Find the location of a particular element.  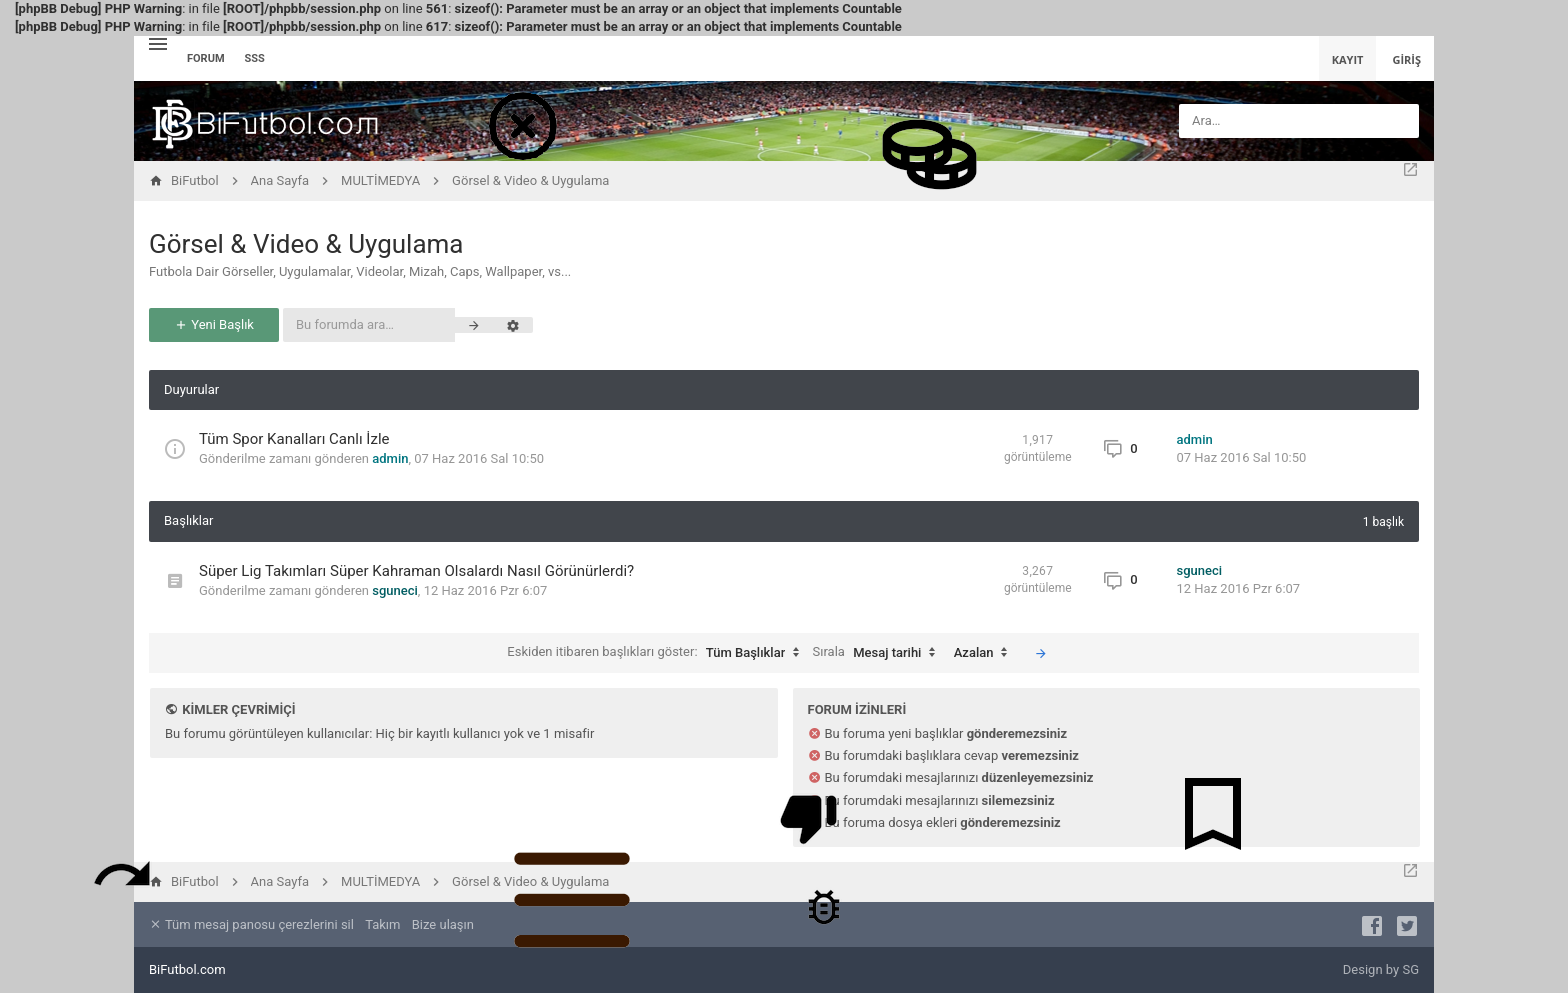

redo the last undone action is located at coordinates (122, 874).